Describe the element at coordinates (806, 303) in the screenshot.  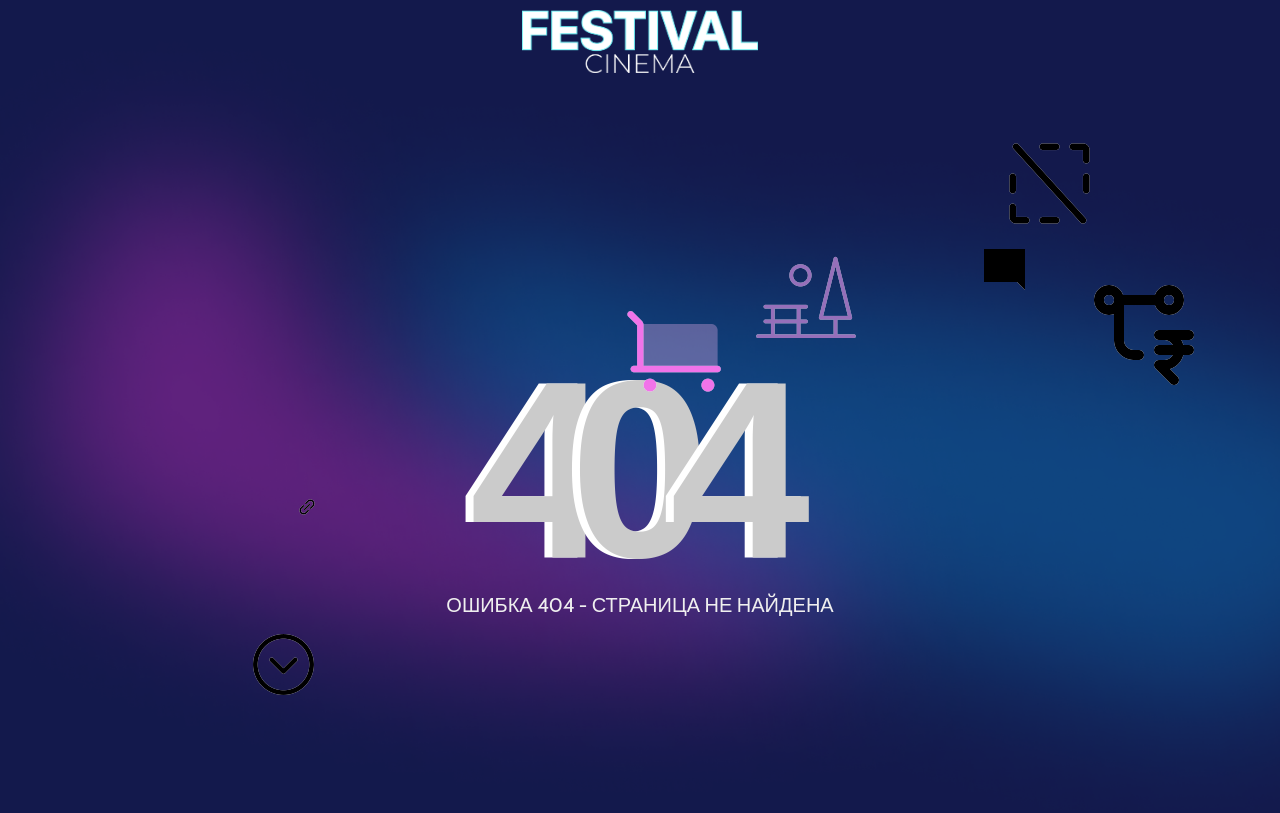
I see `view nearby parks or green spaces` at that location.